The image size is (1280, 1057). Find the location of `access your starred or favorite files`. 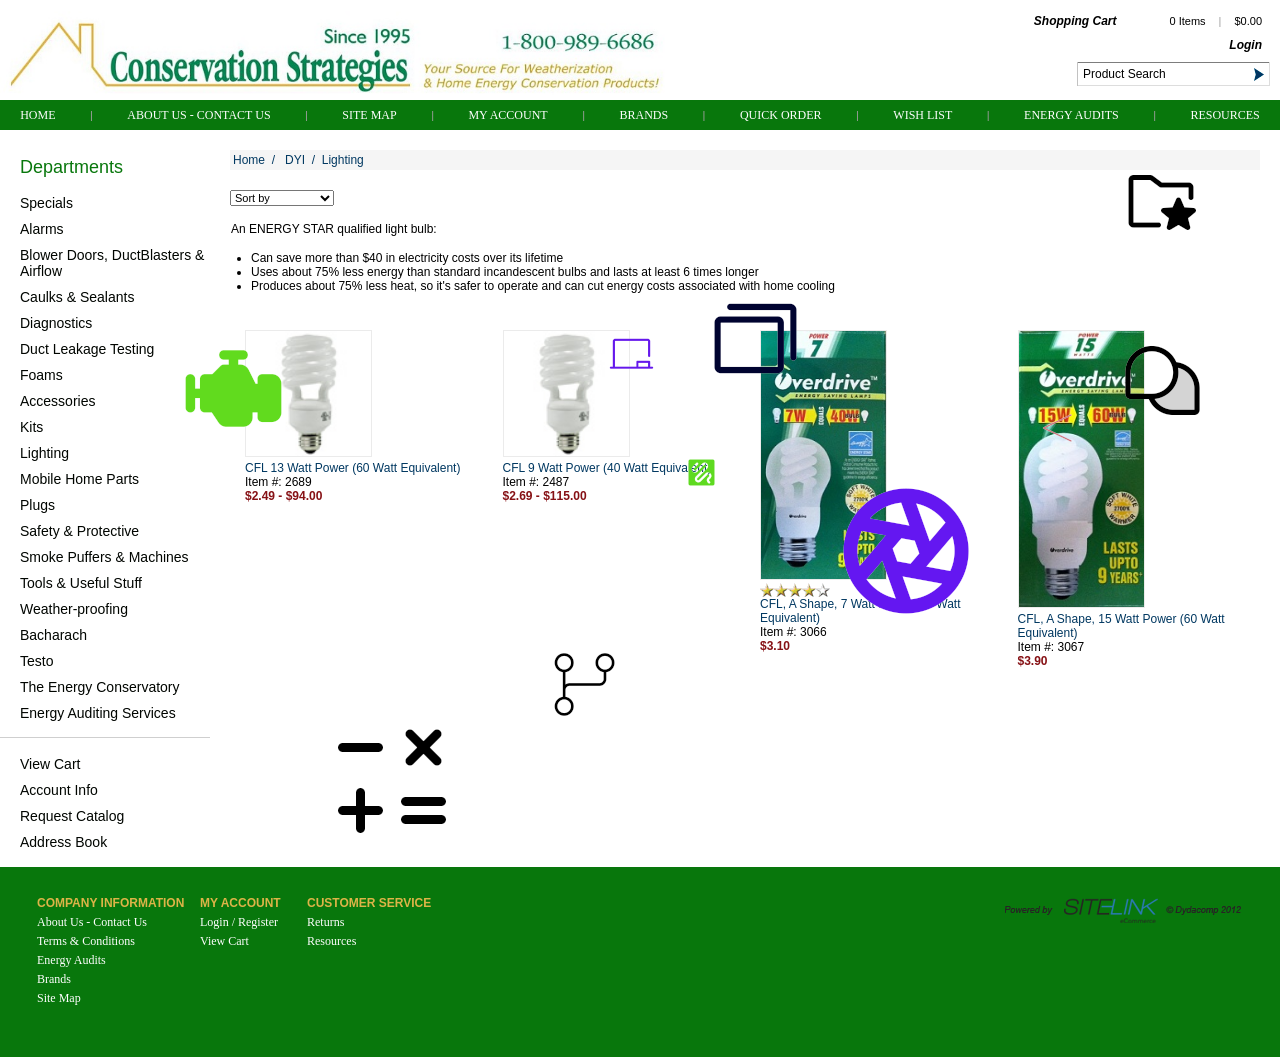

access your starred or favorite files is located at coordinates (1161, 200).